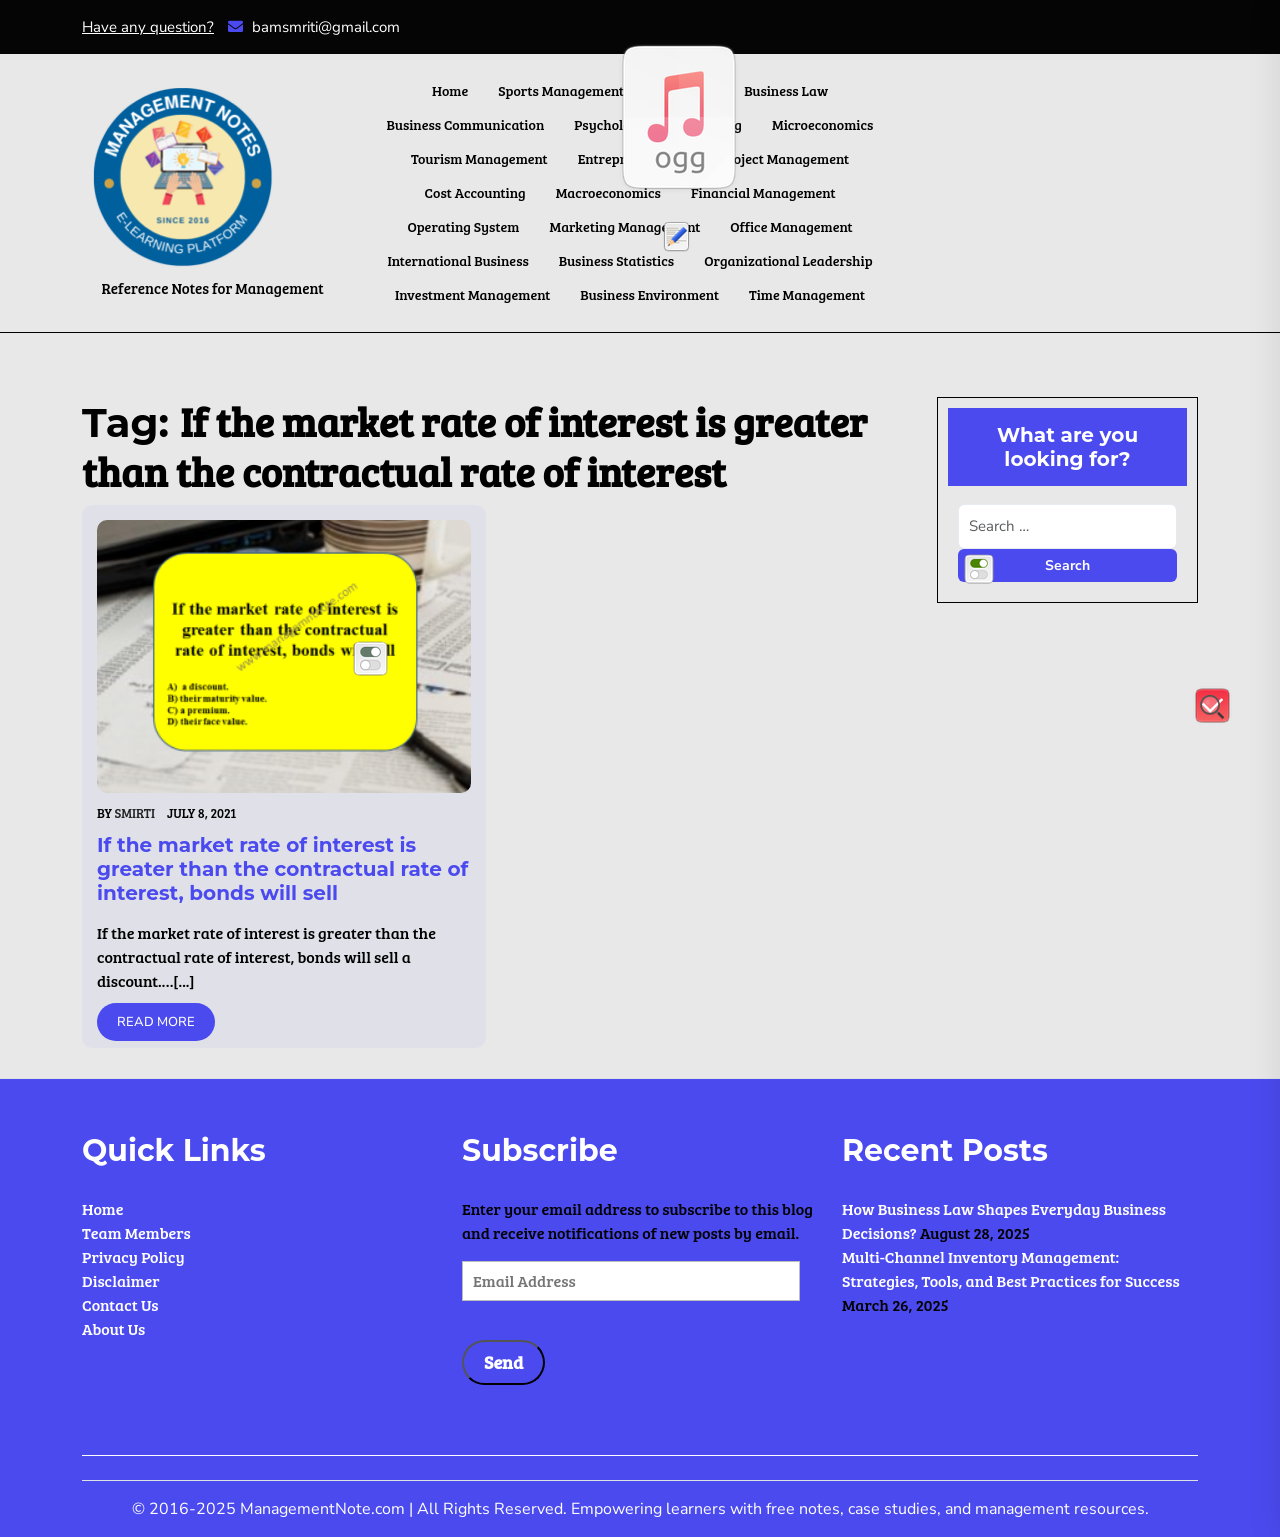  Describe the element at coordinates (676, 236) in the screenshot. I see `open text editor application` at that location.